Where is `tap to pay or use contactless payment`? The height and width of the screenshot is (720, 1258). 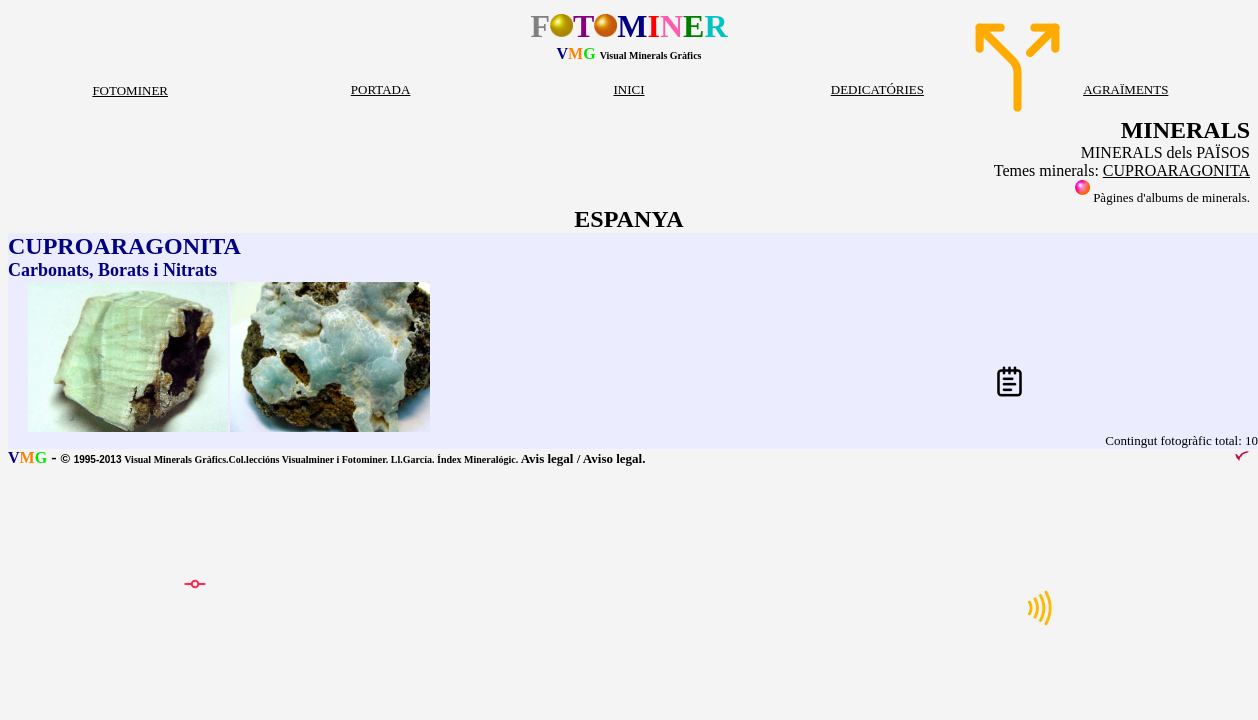
tap to pay or use contactless payment is located at coordinates (1039, 608).